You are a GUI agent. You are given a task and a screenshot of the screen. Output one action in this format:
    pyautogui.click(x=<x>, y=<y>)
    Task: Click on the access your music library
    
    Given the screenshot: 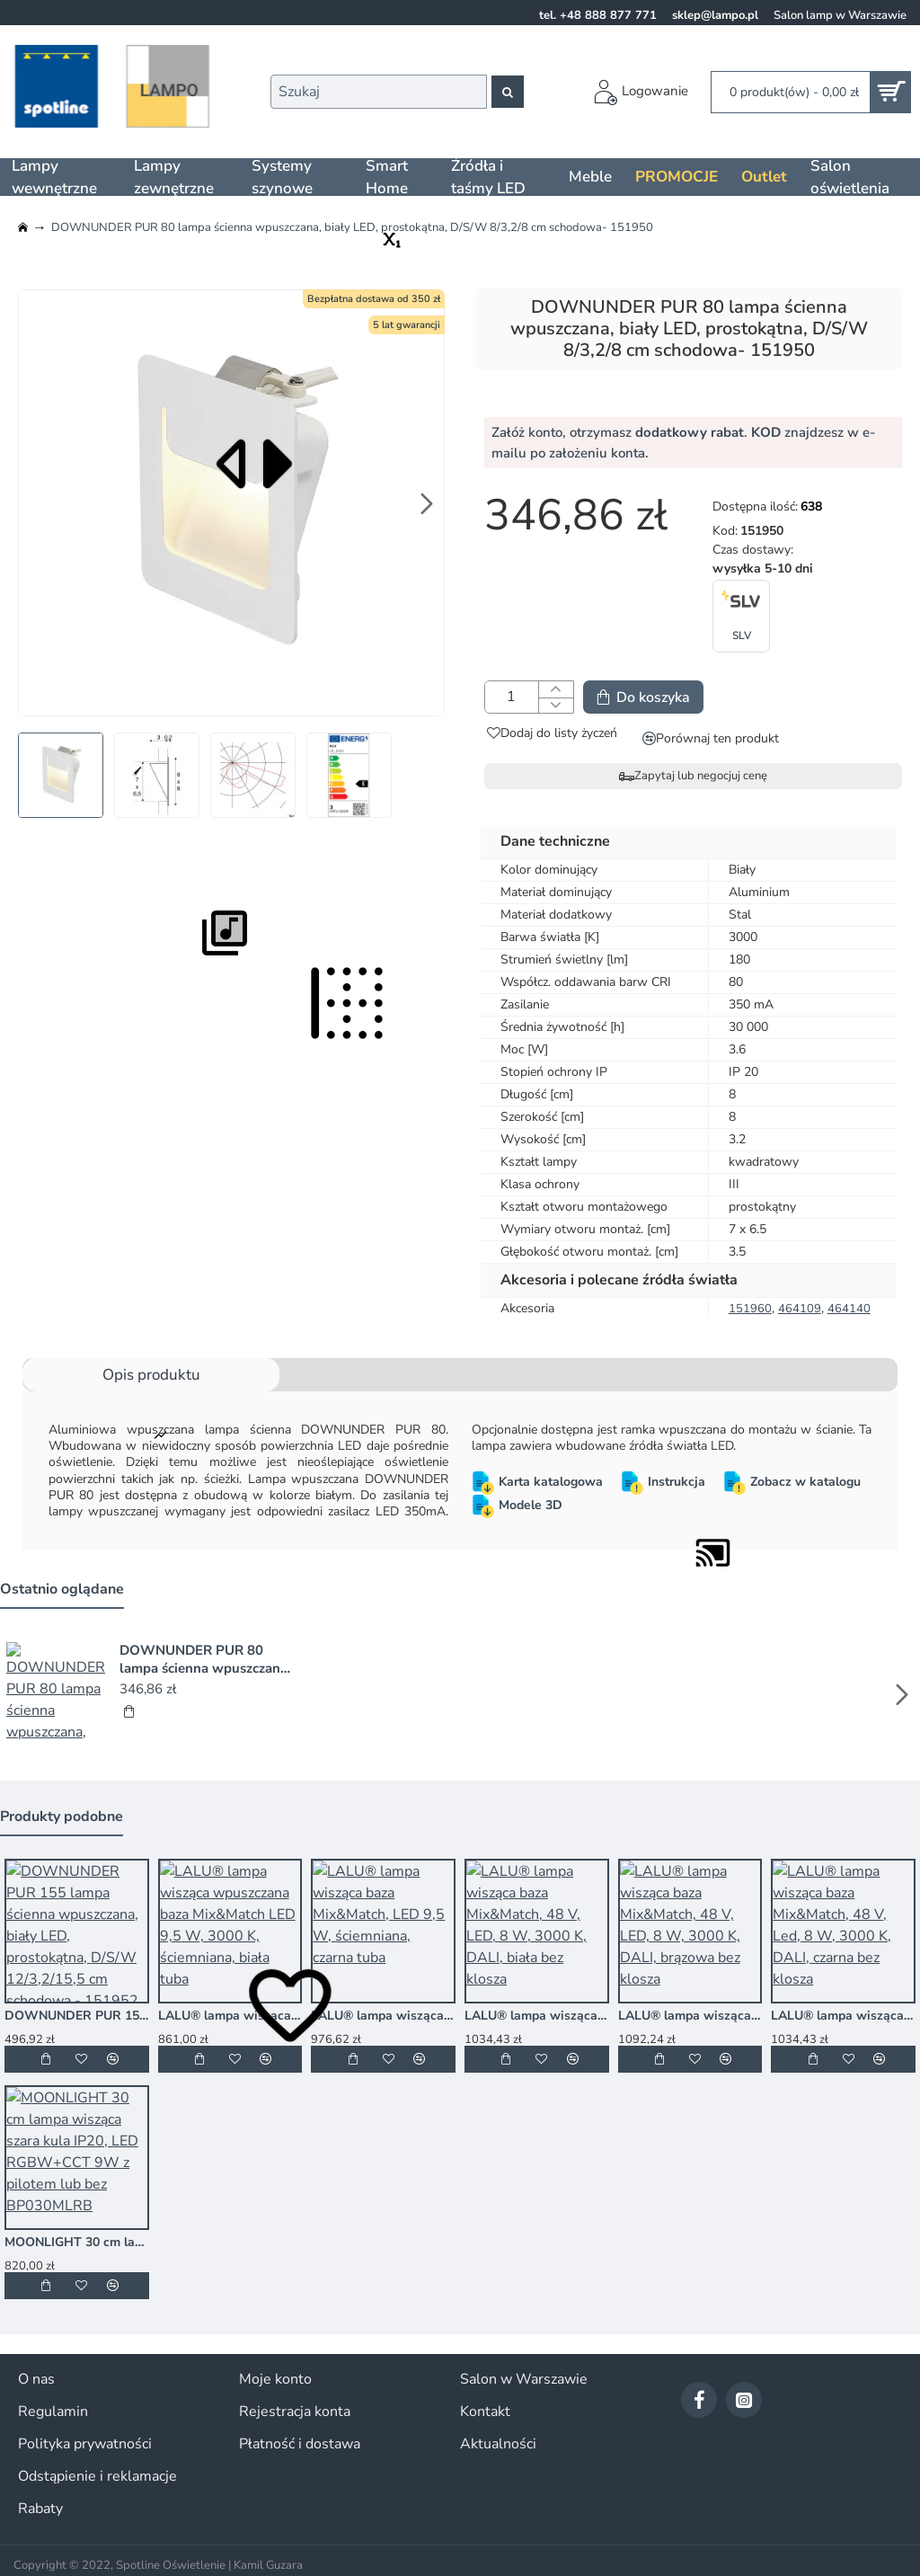 What is the action you would take?
    pyautogui.click(x=225, y=933)
    